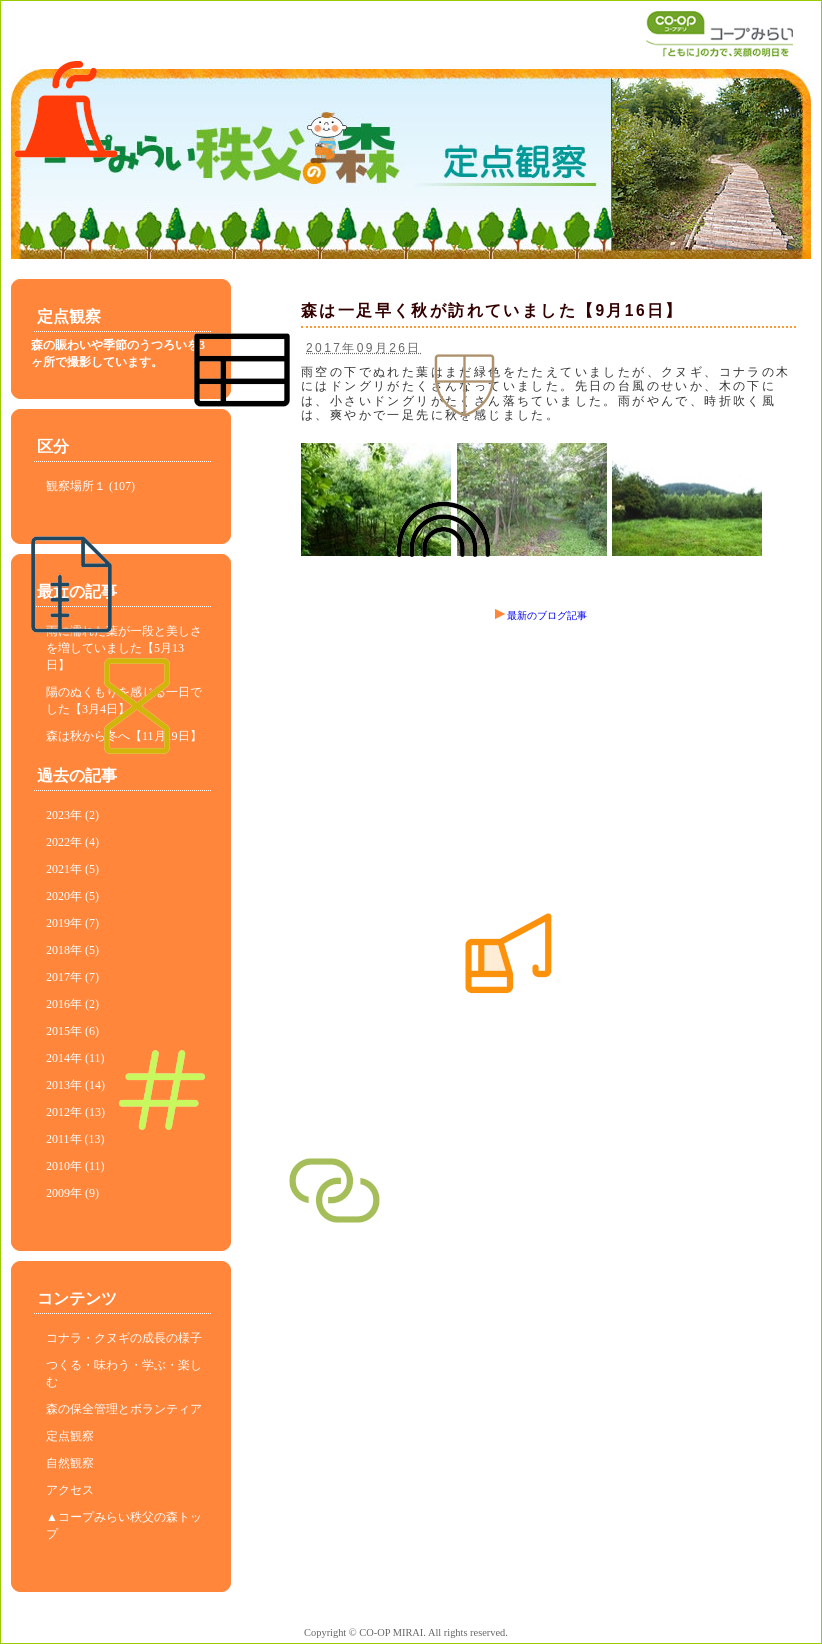  I want to click on indicates pride or LGBTQ+ related content, so click(443, 532).